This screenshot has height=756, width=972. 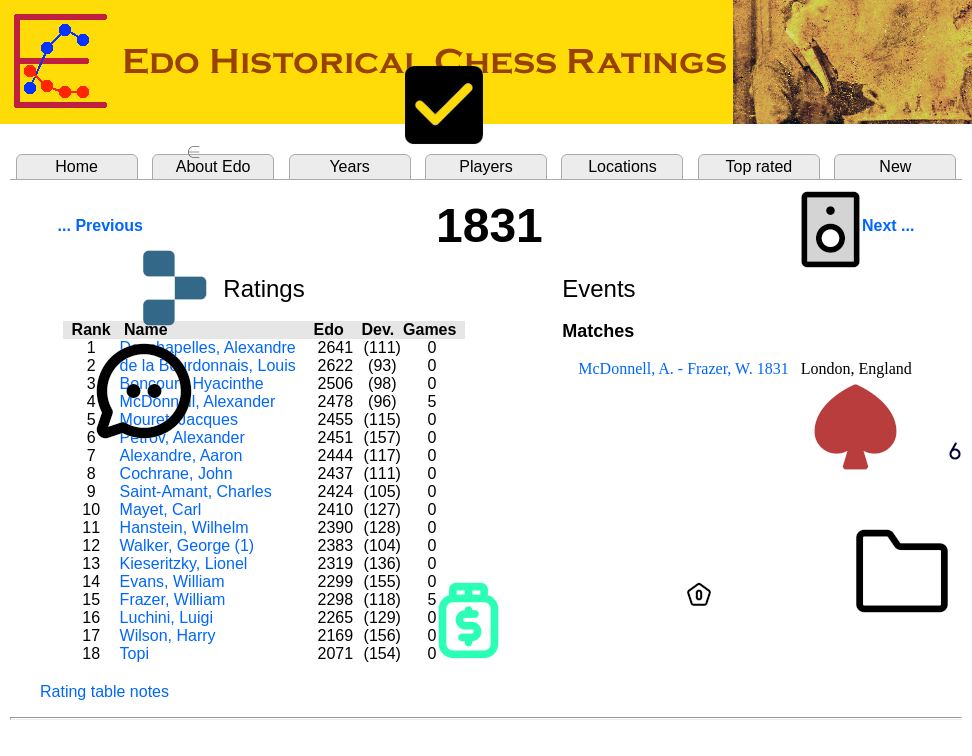 What do you see at coordinates (169, 288) in the screenshot?
I see `open replit coding environment` at bounding box center [169, 288].